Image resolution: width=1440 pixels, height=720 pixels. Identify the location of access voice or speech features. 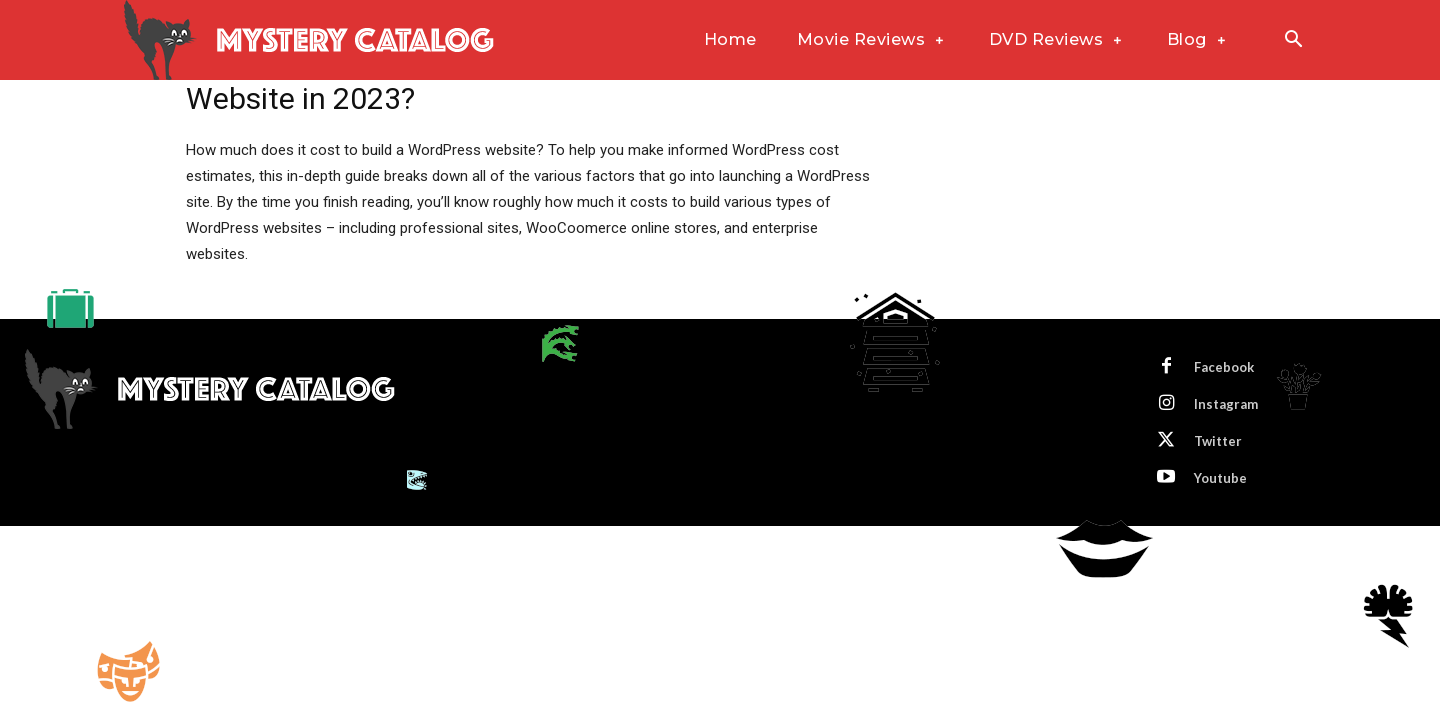
(1105, 550).